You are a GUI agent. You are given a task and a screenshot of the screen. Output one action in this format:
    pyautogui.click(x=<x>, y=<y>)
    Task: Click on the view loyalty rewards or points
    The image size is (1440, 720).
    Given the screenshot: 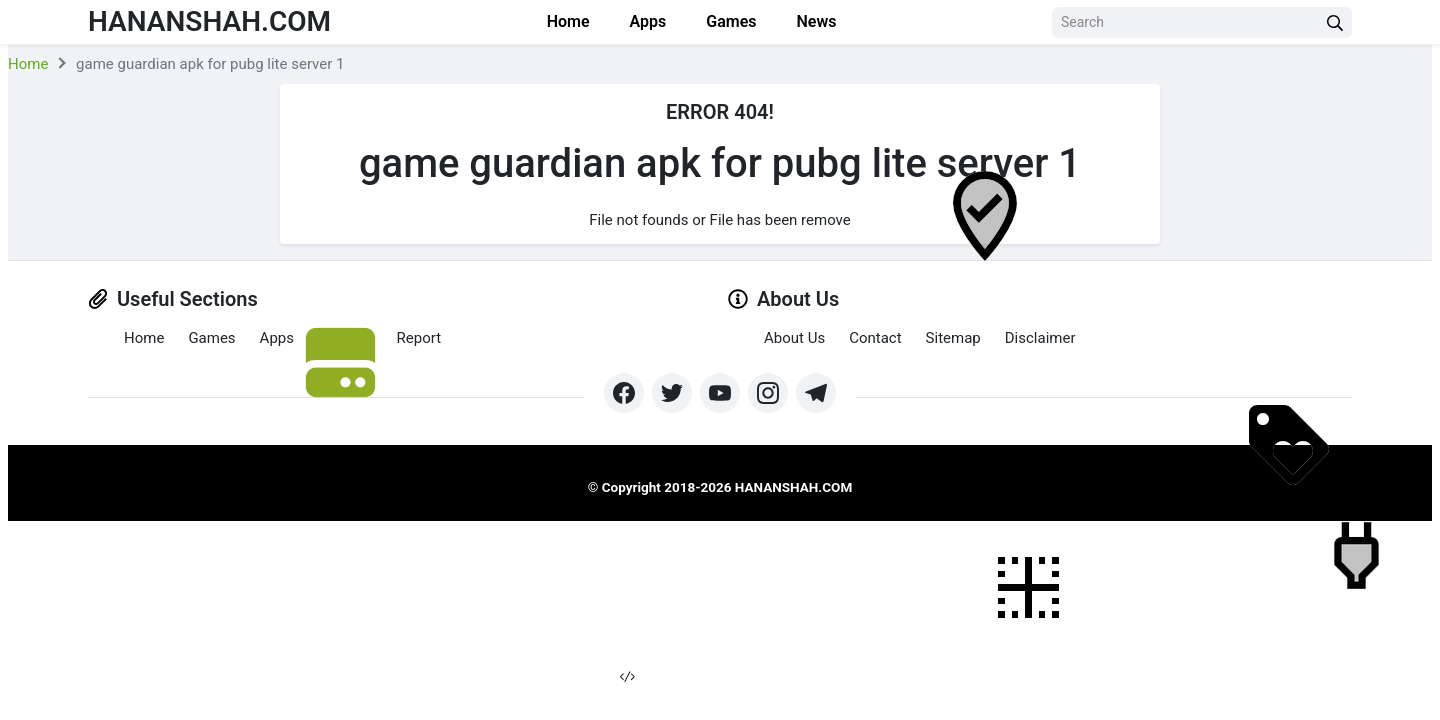 What is the action you would take?
    pyautogui.click(x=1289, y=445)
    